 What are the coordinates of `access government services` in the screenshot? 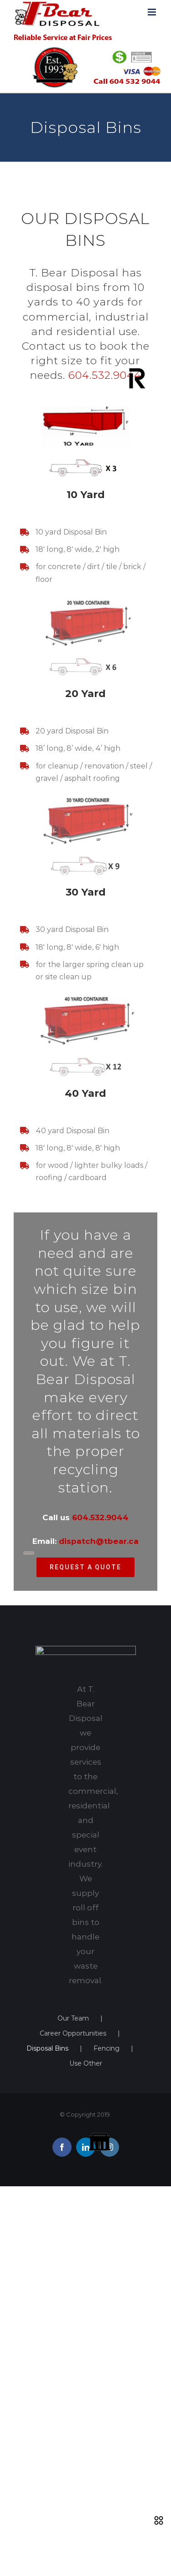 It's located at (99, 2142).